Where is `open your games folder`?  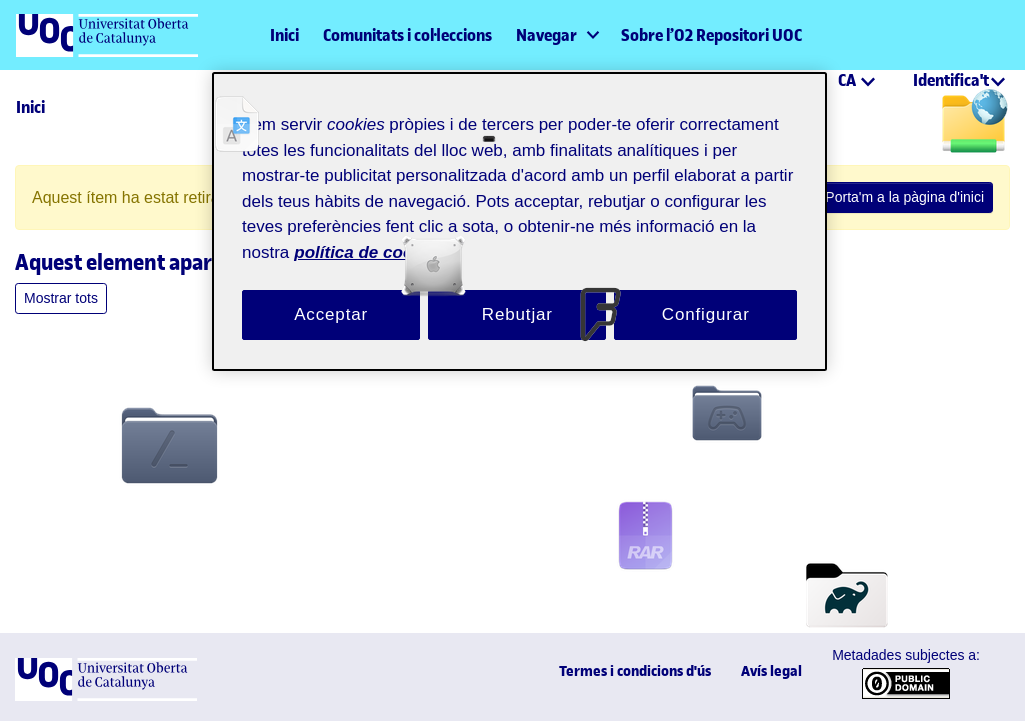 open your games folder is located at coordinates (727, 413).